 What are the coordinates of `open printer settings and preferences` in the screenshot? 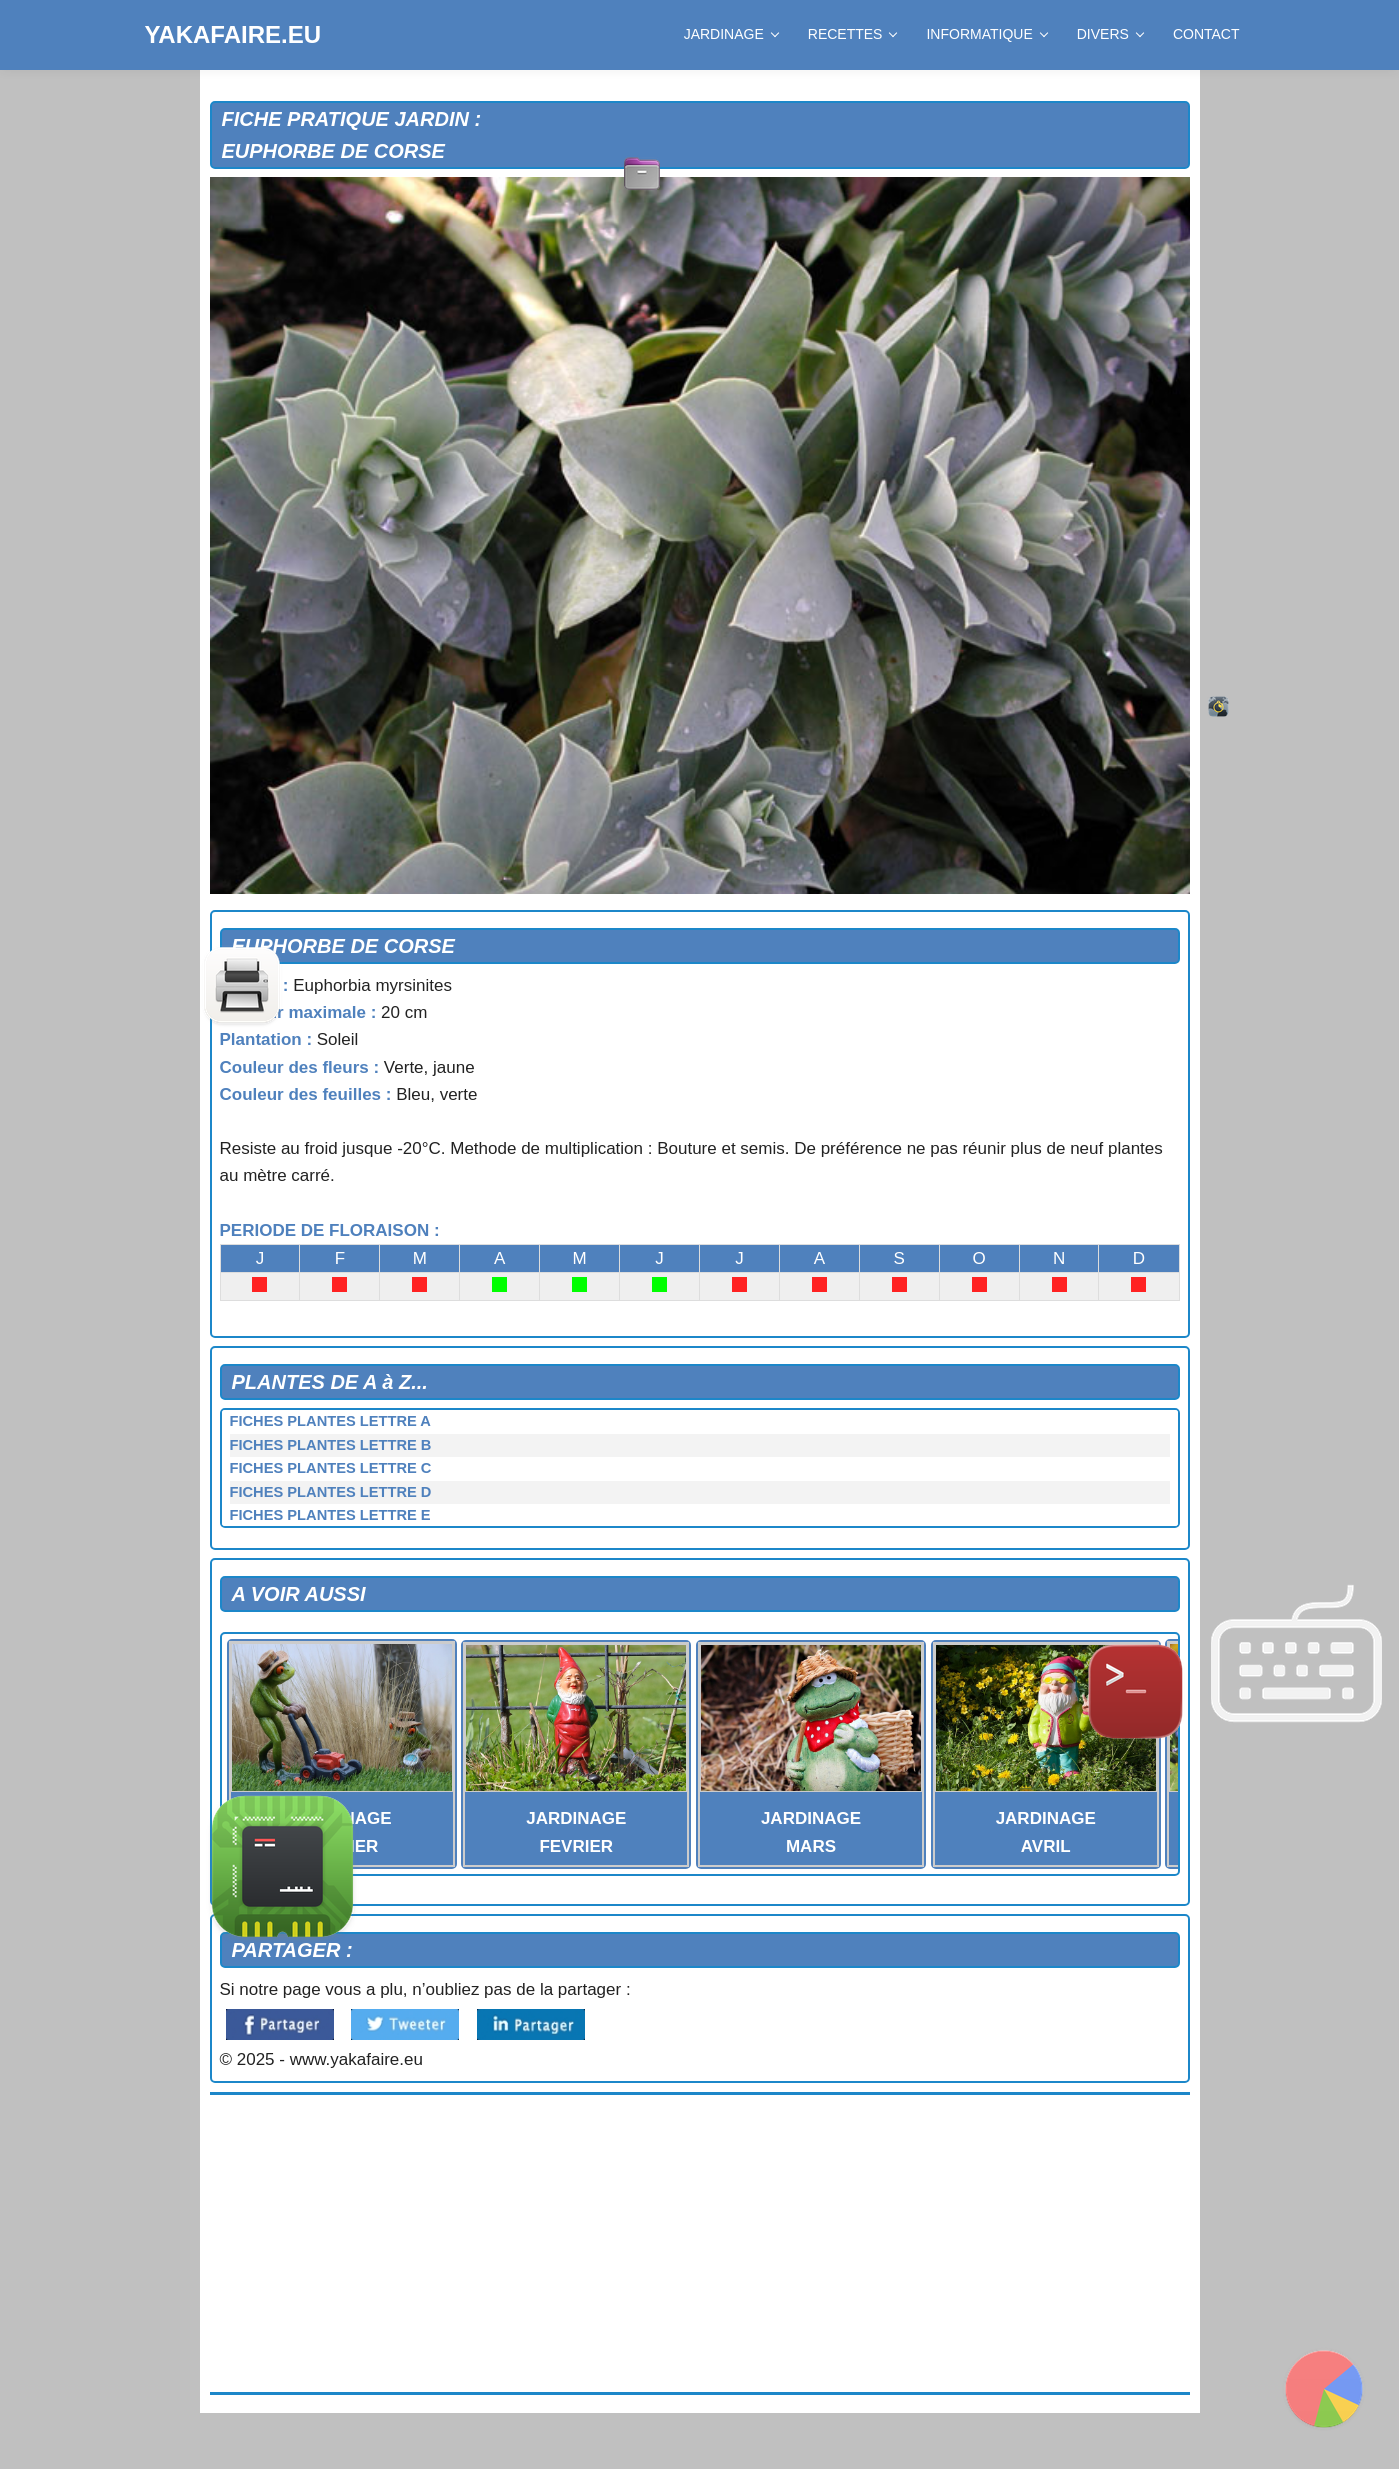 It's located at (242, 985).